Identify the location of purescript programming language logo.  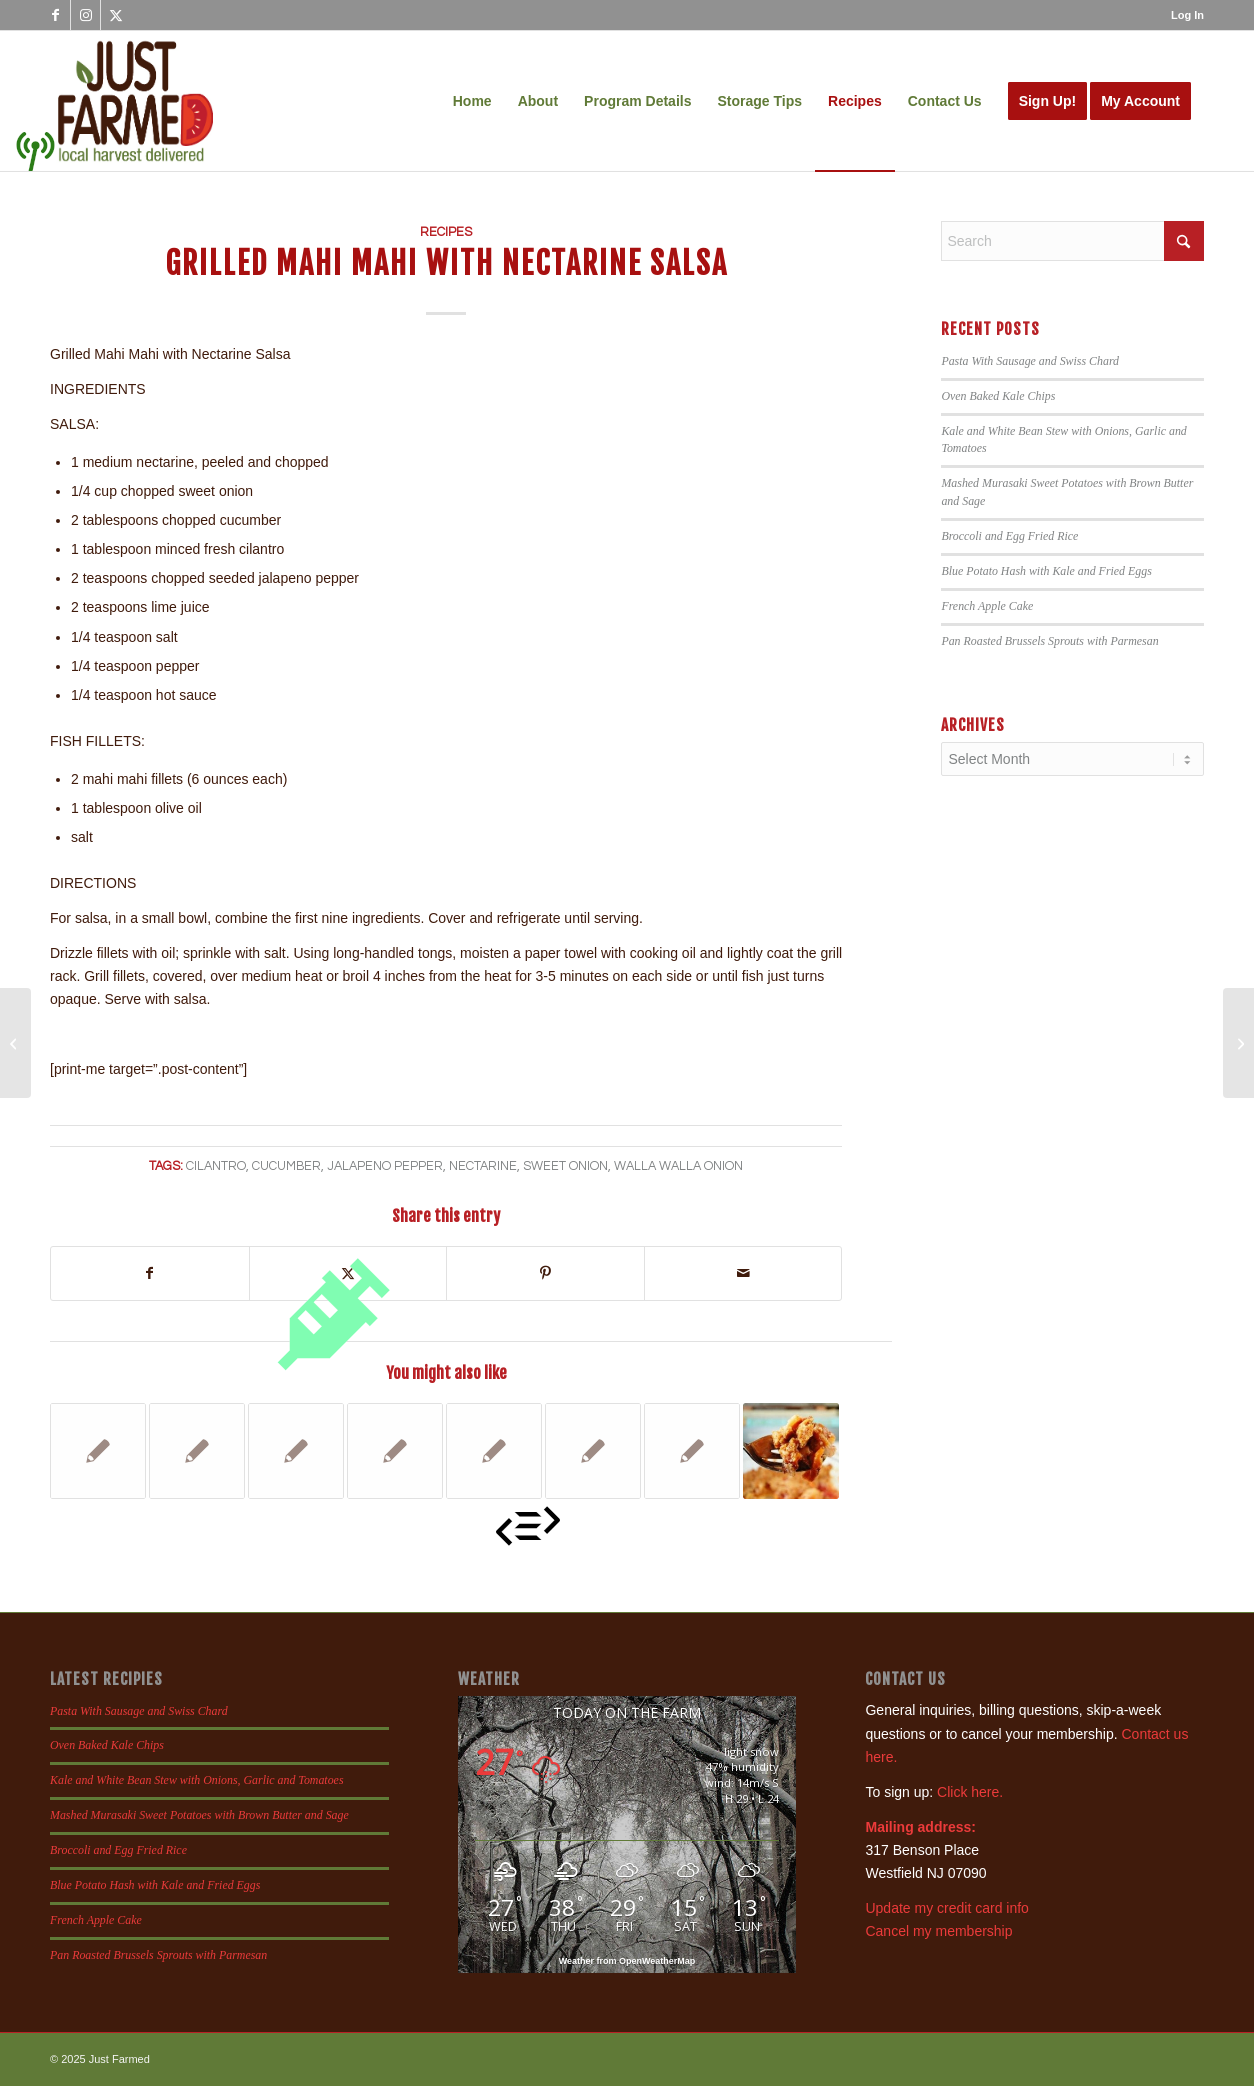
(528, 1526).